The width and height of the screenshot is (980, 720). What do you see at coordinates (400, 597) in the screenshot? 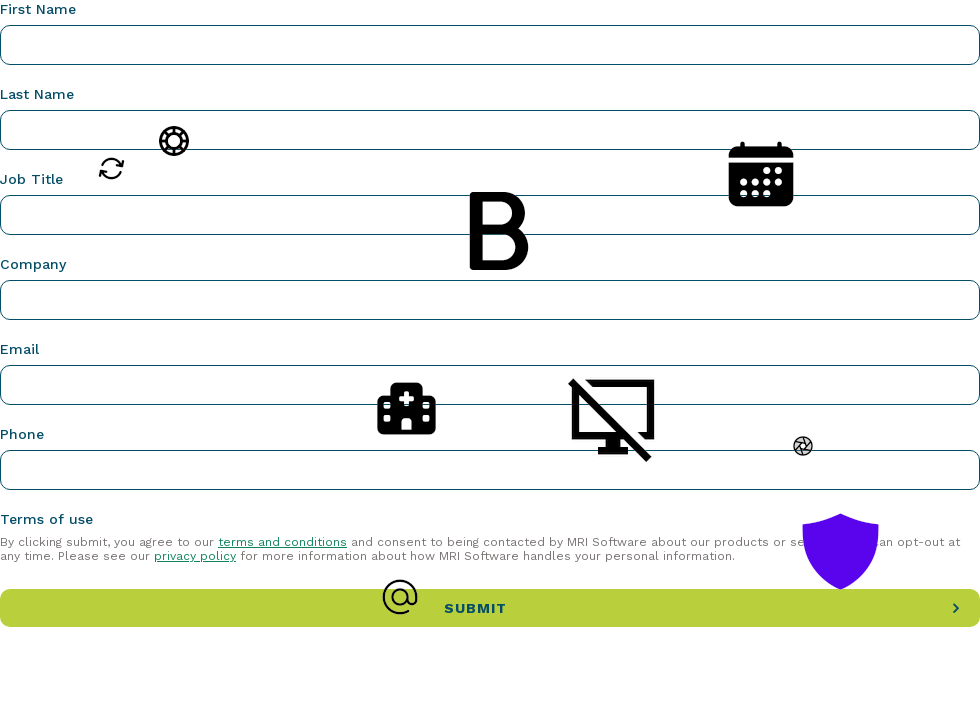
I see `mention or tag a user` at bounding box center [400, 597].